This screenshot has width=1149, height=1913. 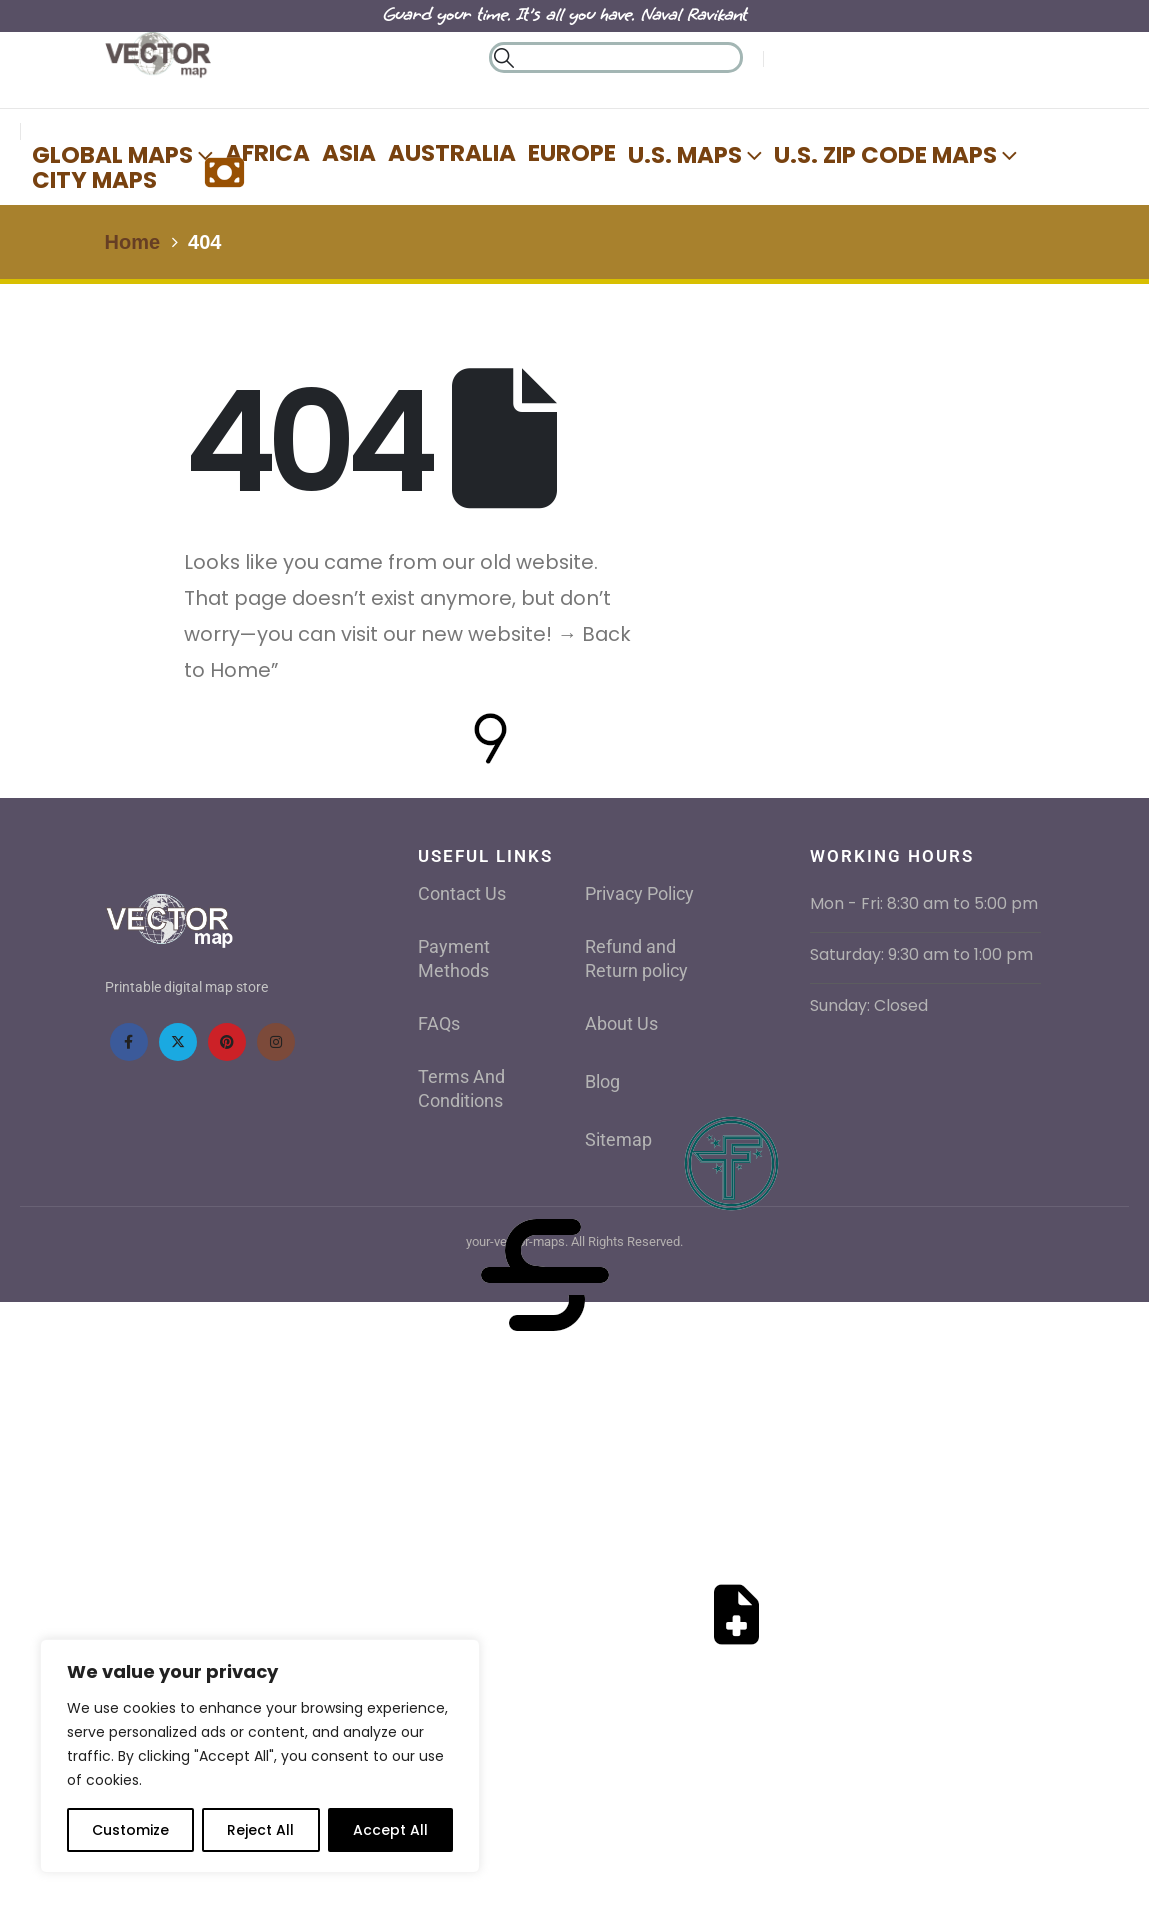 I want to click on view payment or billing information, so click(x=224, y=172).